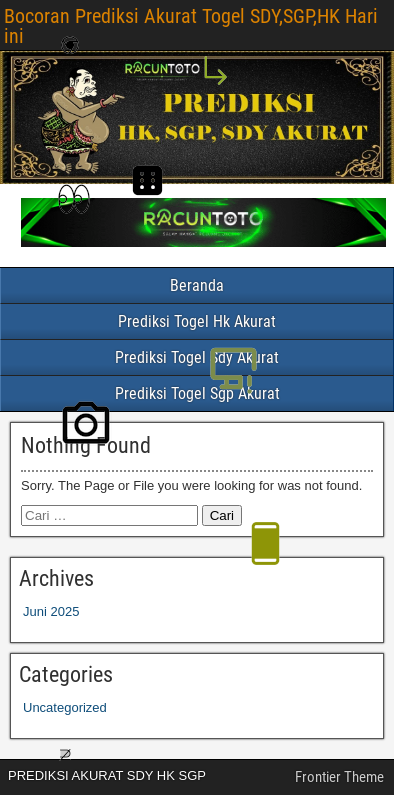 This screenshot has height=795, width=394. I want to click on indicates set is not a superset of another in mathematical notation, so click(65, 755).